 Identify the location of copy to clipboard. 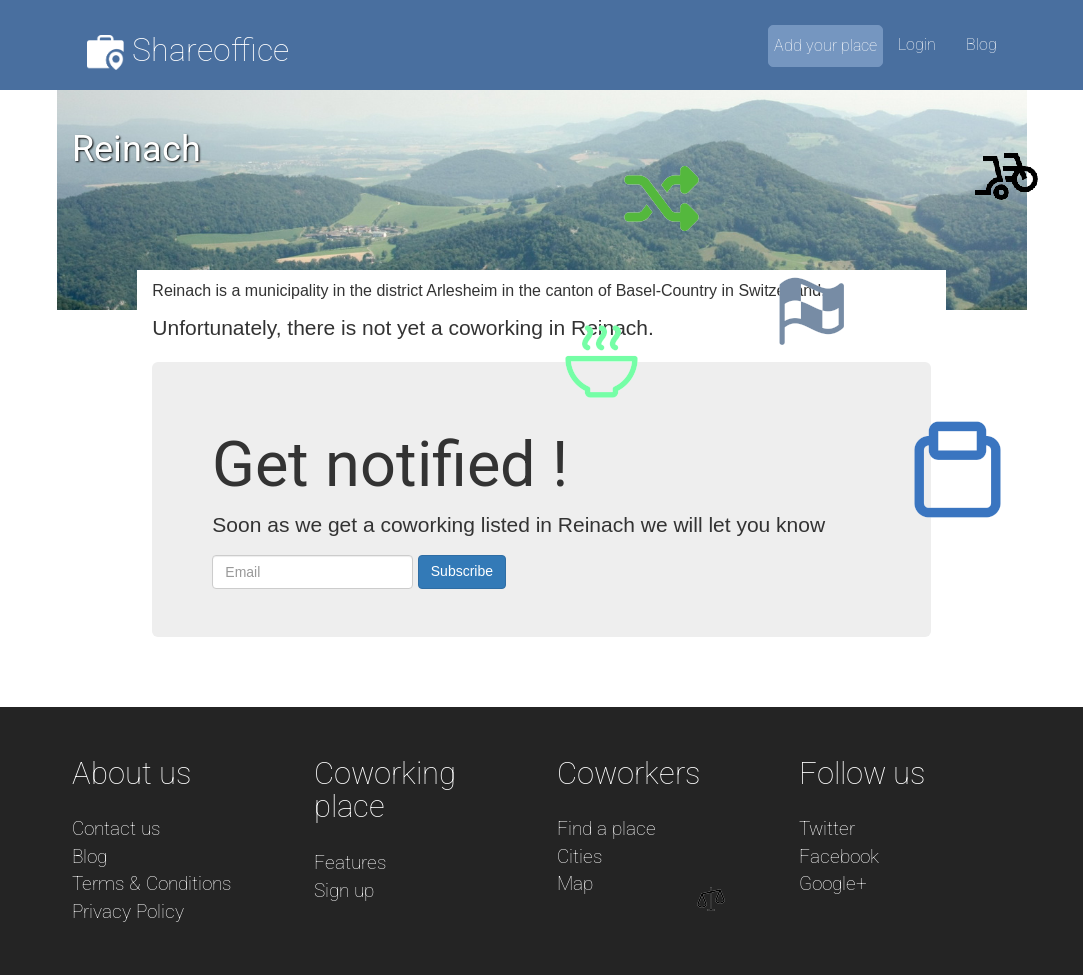
(957, 469).